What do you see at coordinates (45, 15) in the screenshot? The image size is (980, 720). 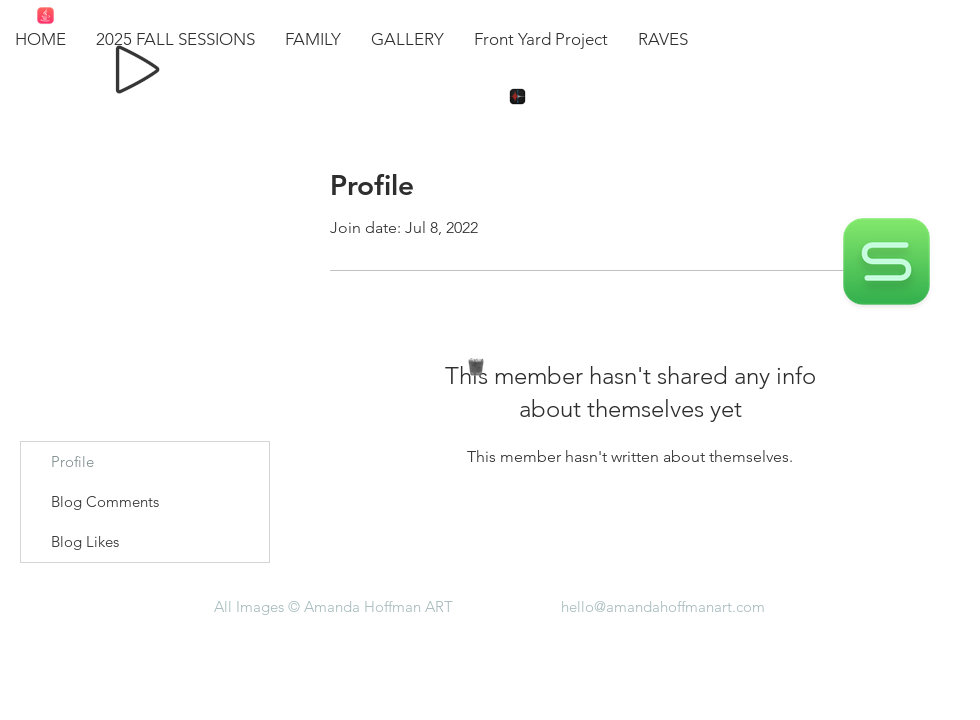 I see `launch java application` at bounding box center [45, 15].